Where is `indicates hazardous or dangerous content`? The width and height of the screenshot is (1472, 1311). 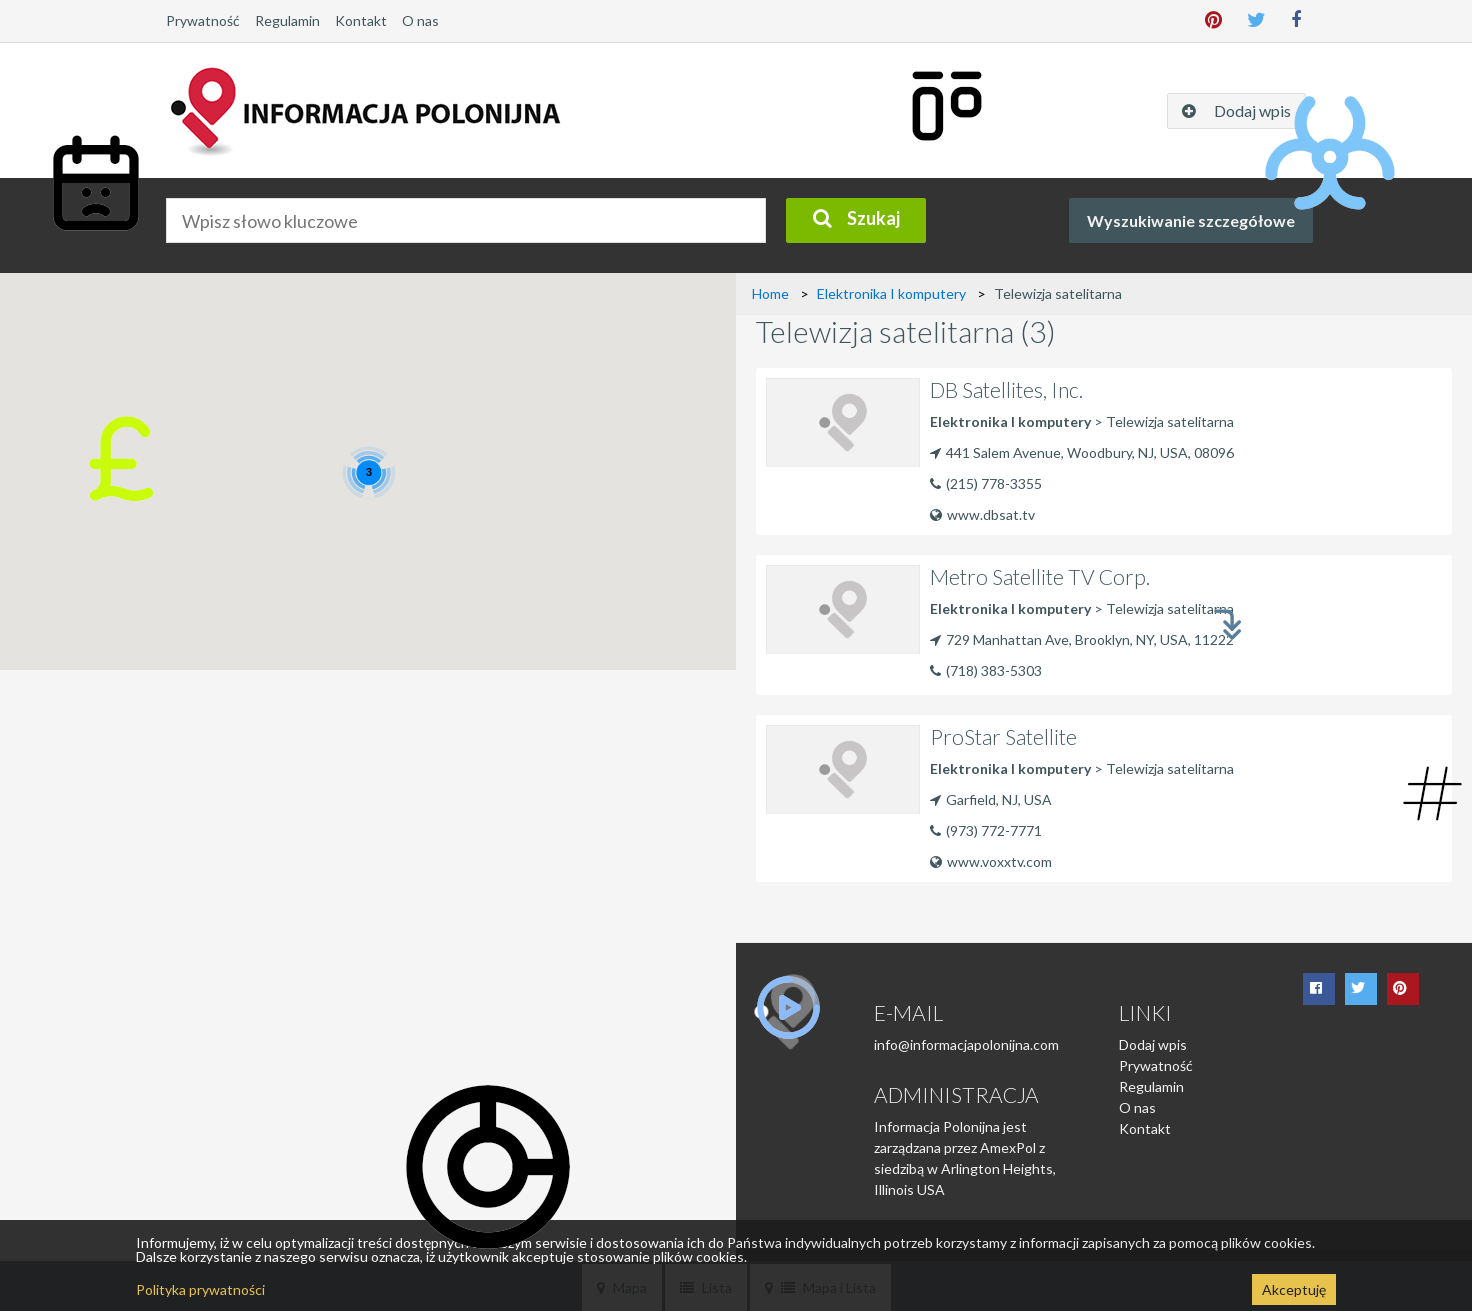 indicates hazardous or dangerous content is located at coordinates (1330, 157).